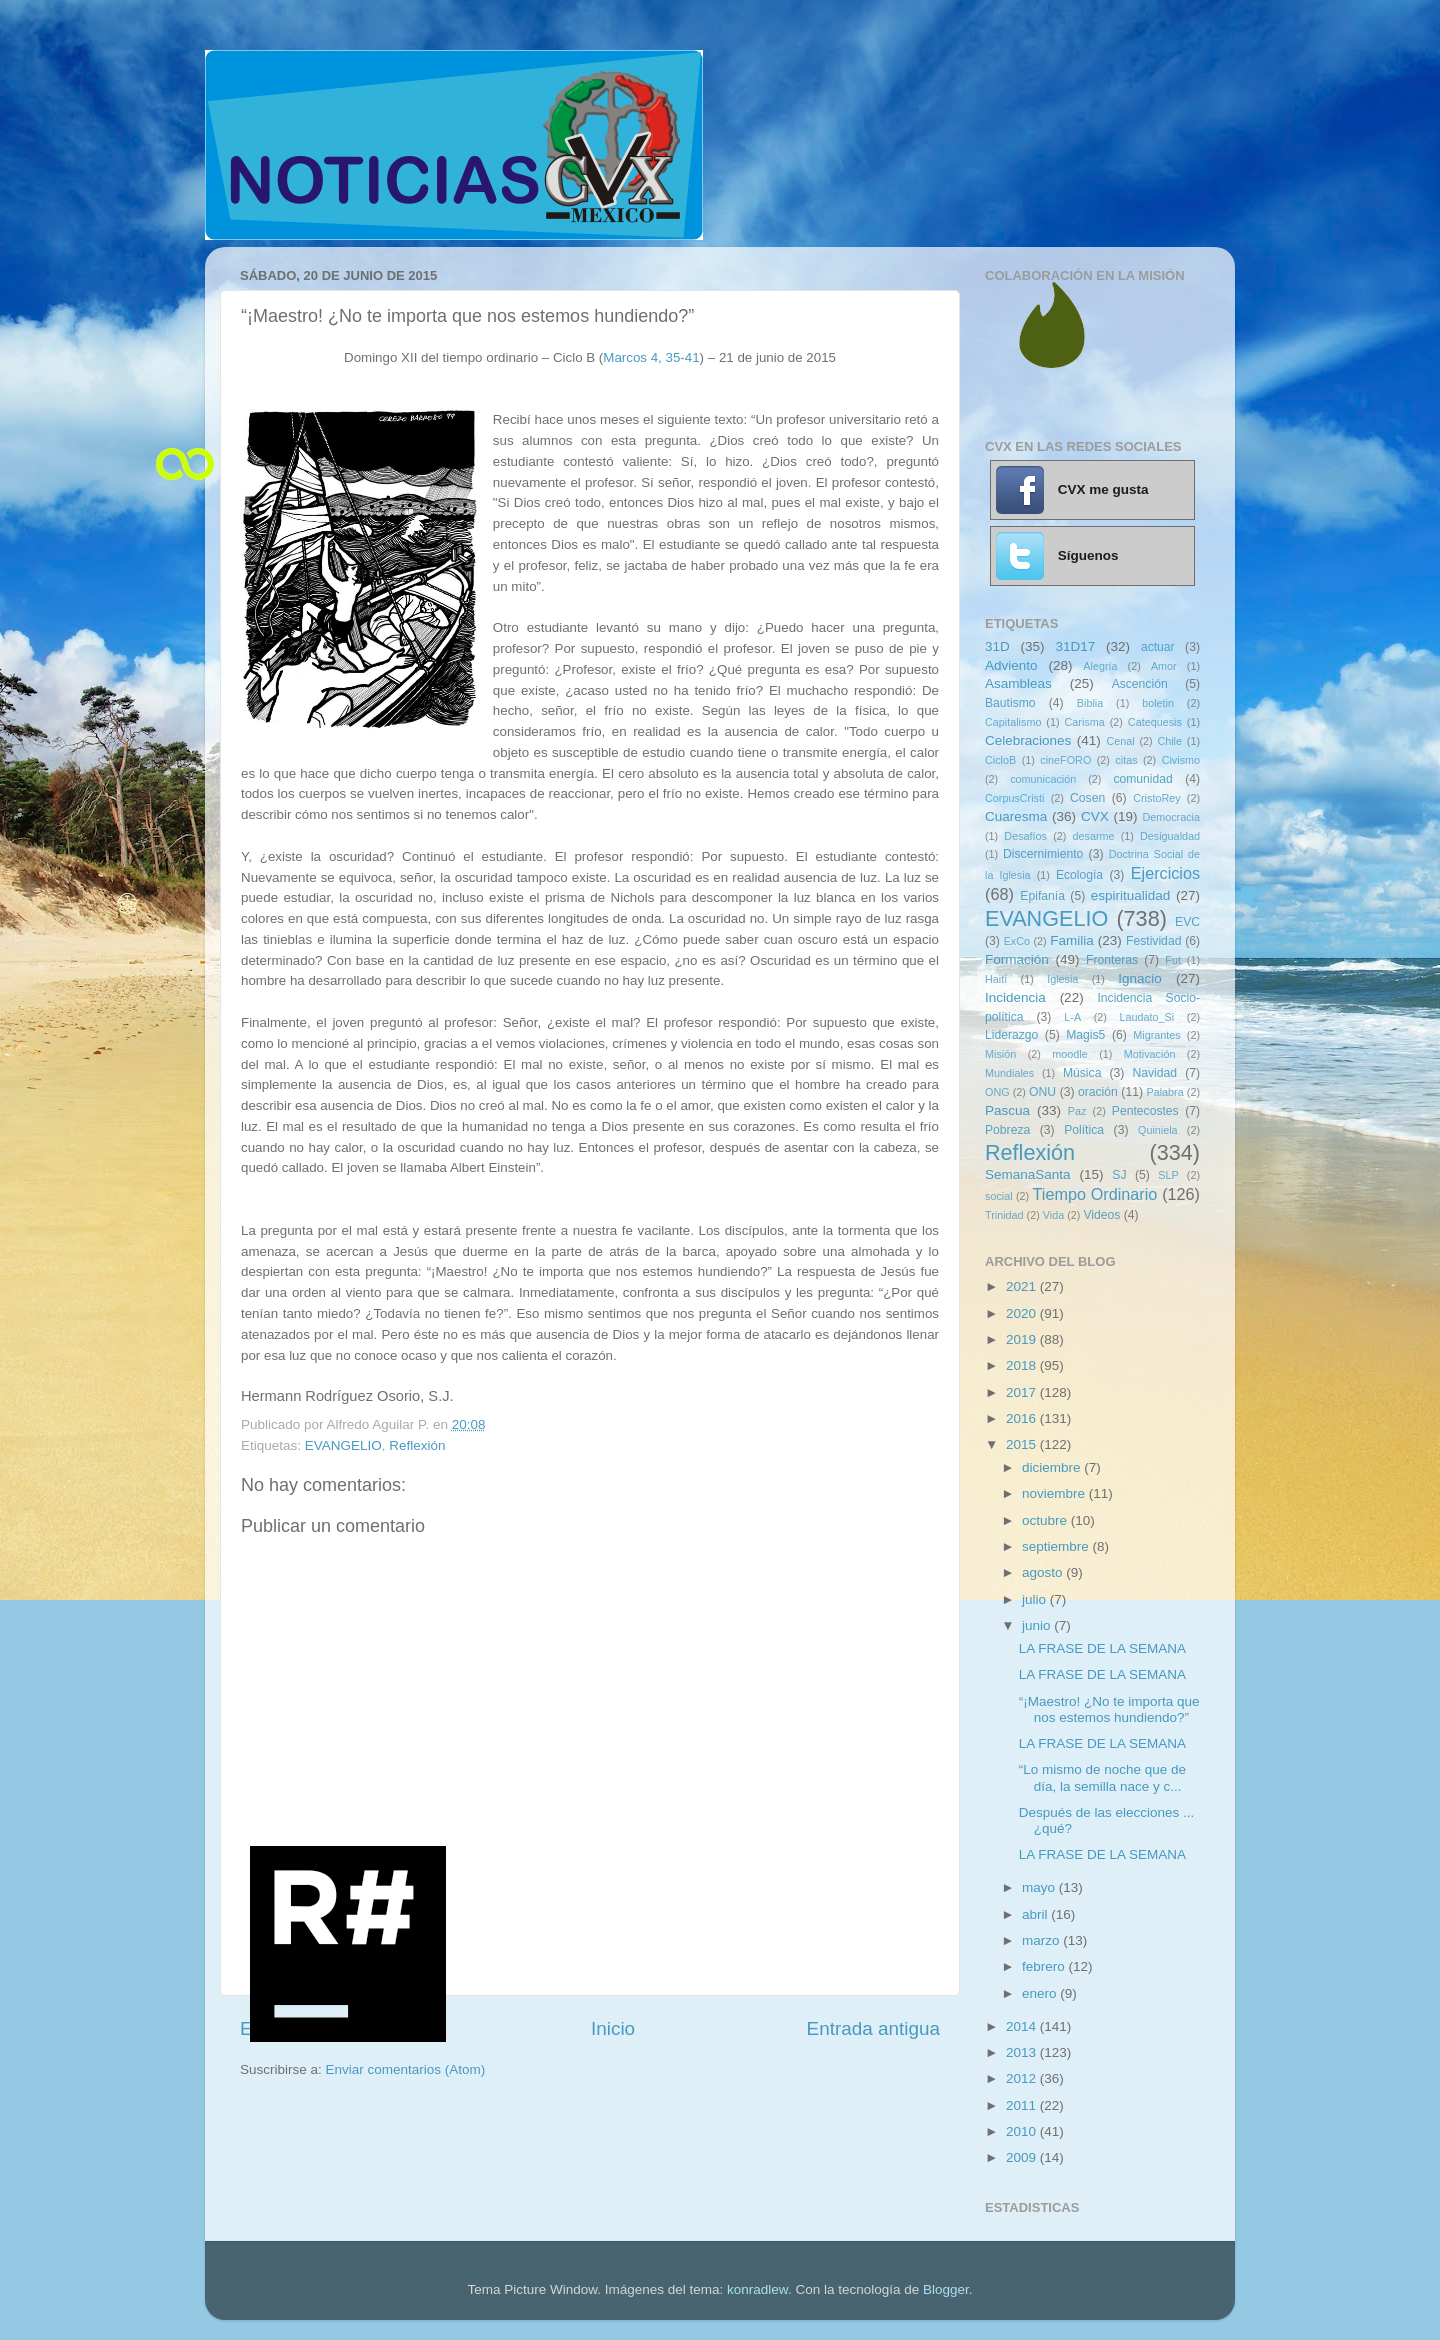  I want to click on link to Travis CI continuous integration service, so click(127, 903).